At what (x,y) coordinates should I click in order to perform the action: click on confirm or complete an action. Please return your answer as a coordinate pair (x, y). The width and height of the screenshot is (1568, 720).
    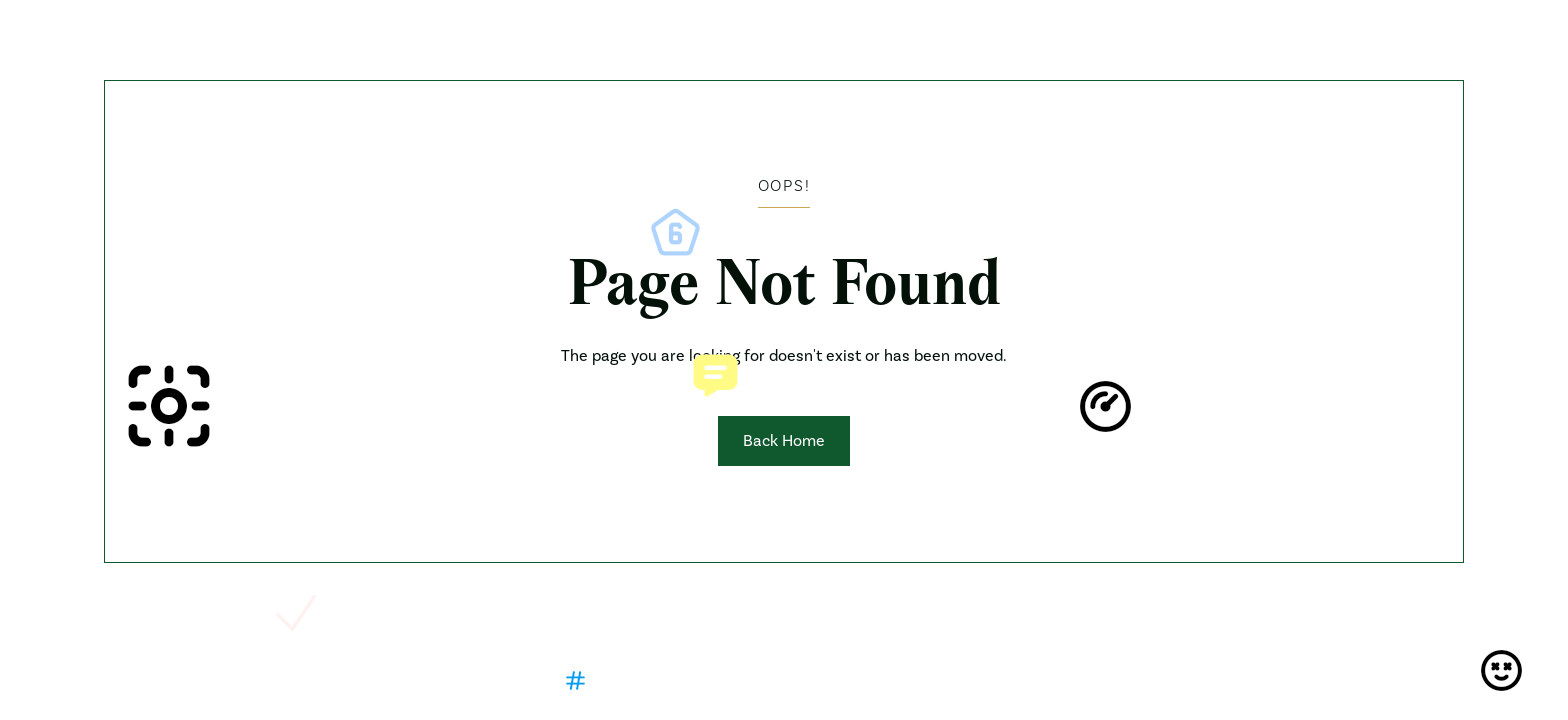
    Looking at the image, I should click on (296, 613).